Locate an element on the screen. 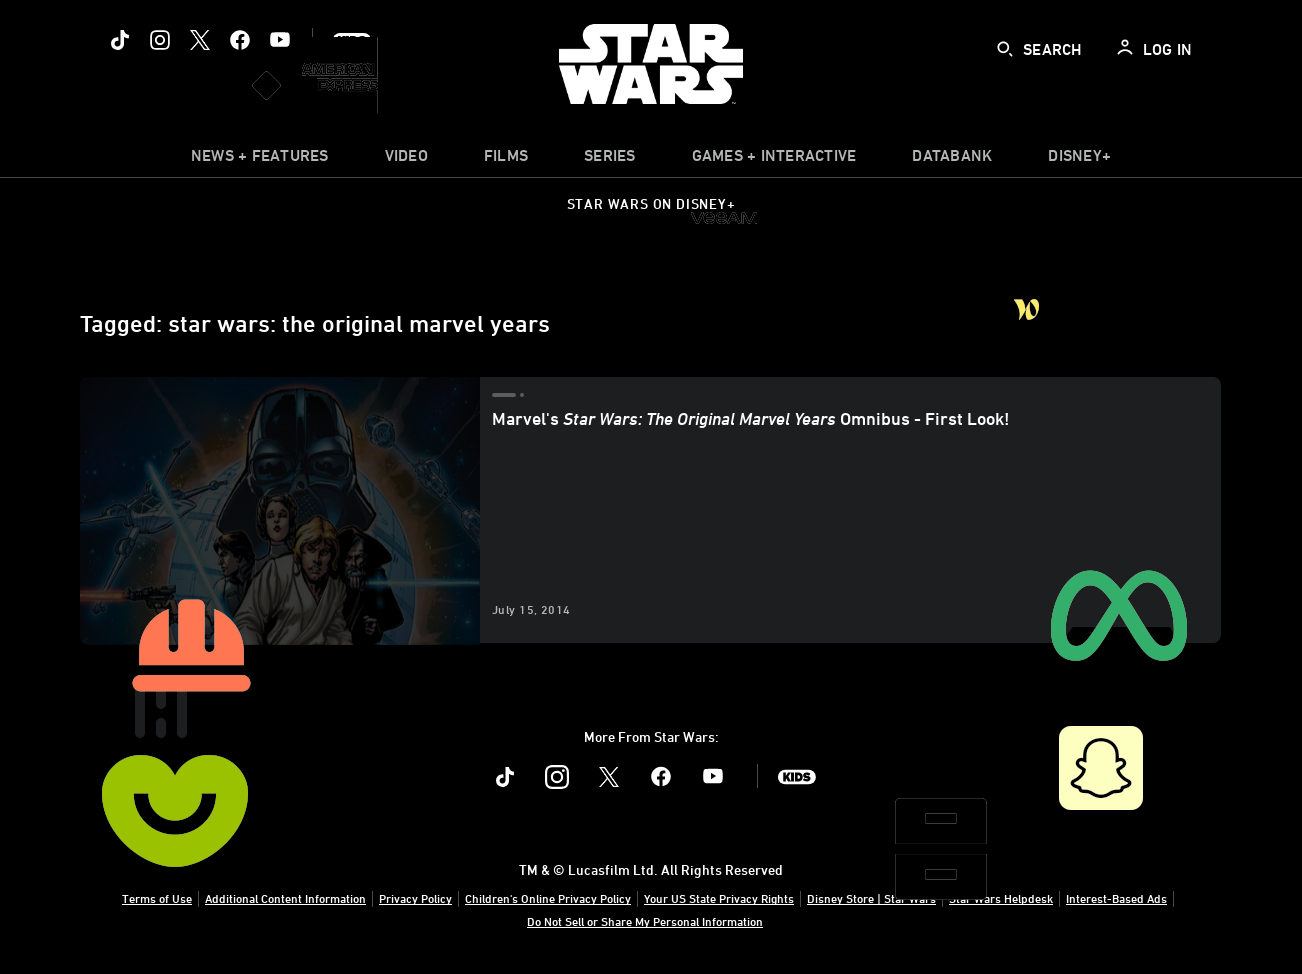 Image resolution: width=1302 pixels, height=974 pixels. indicates premium or pro membership status is located at coordinates (266, 85).